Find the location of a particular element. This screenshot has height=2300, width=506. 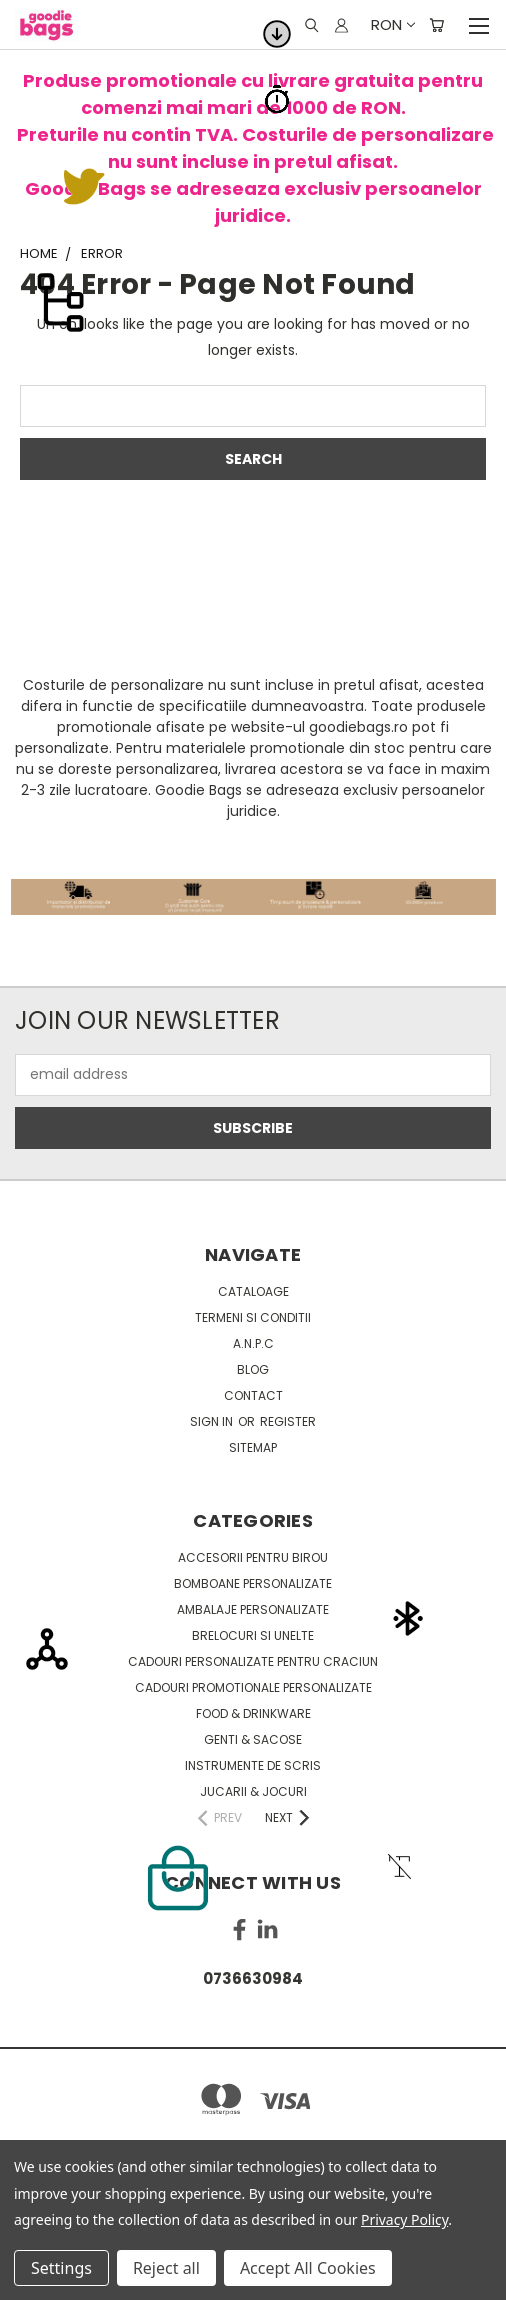

indicates bluetooth is connected to a device is located at coordinates (407, 1618).